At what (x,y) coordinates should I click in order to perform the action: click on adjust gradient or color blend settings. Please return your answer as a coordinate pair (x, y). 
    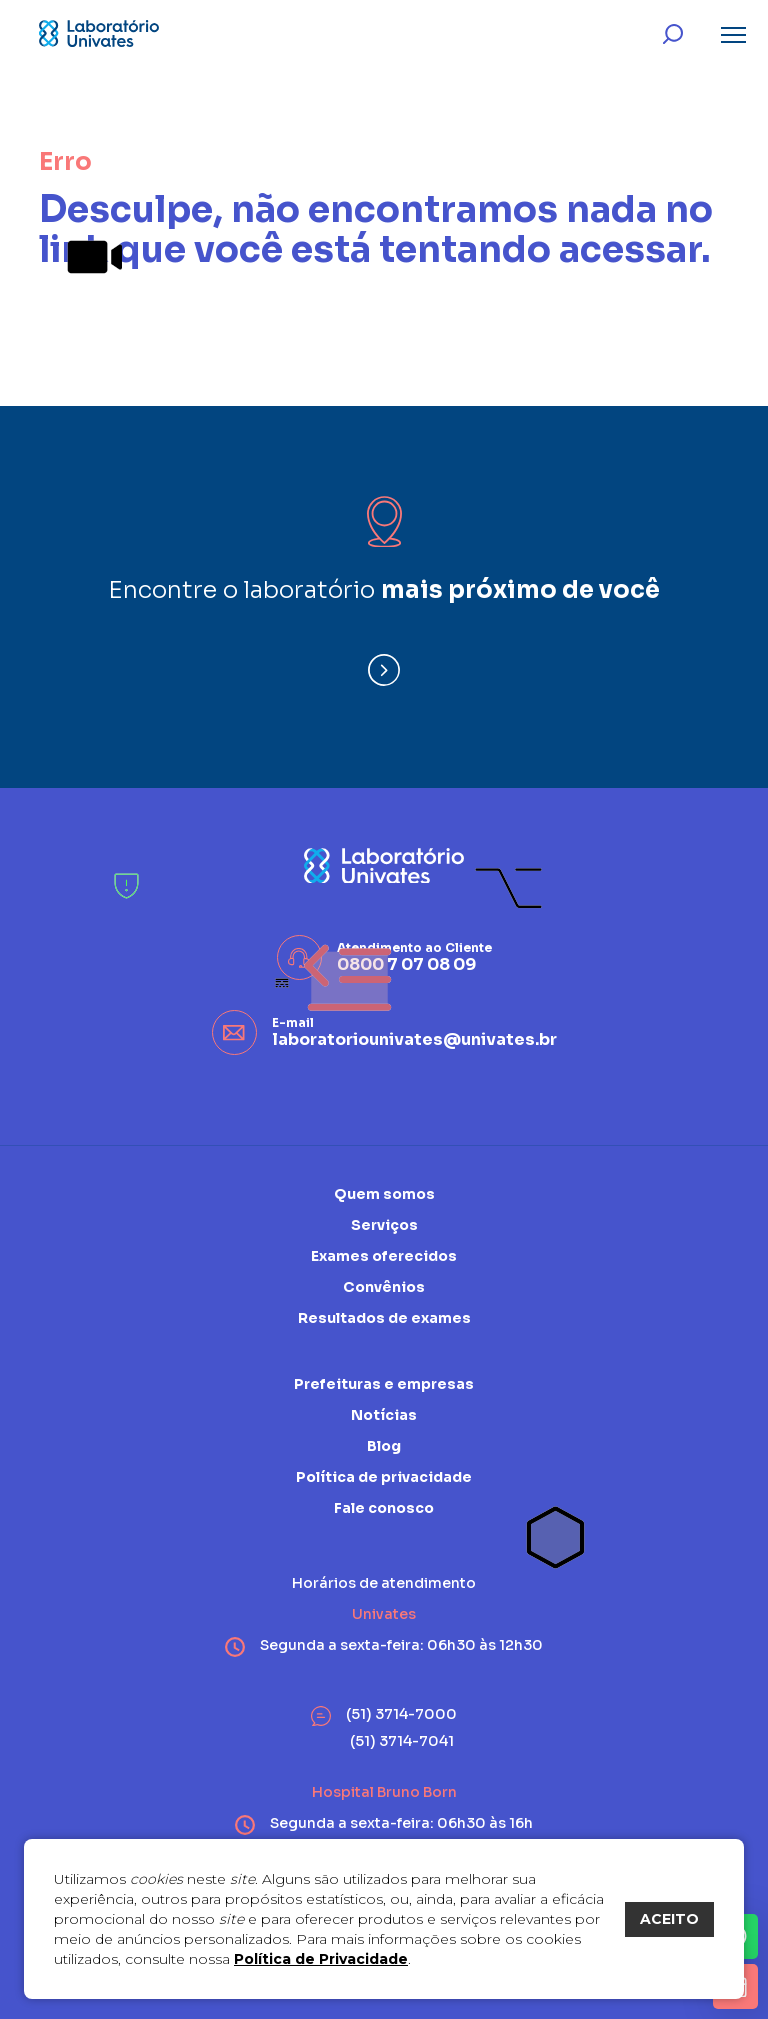
    Looking at the image, I should click on (282, 983).